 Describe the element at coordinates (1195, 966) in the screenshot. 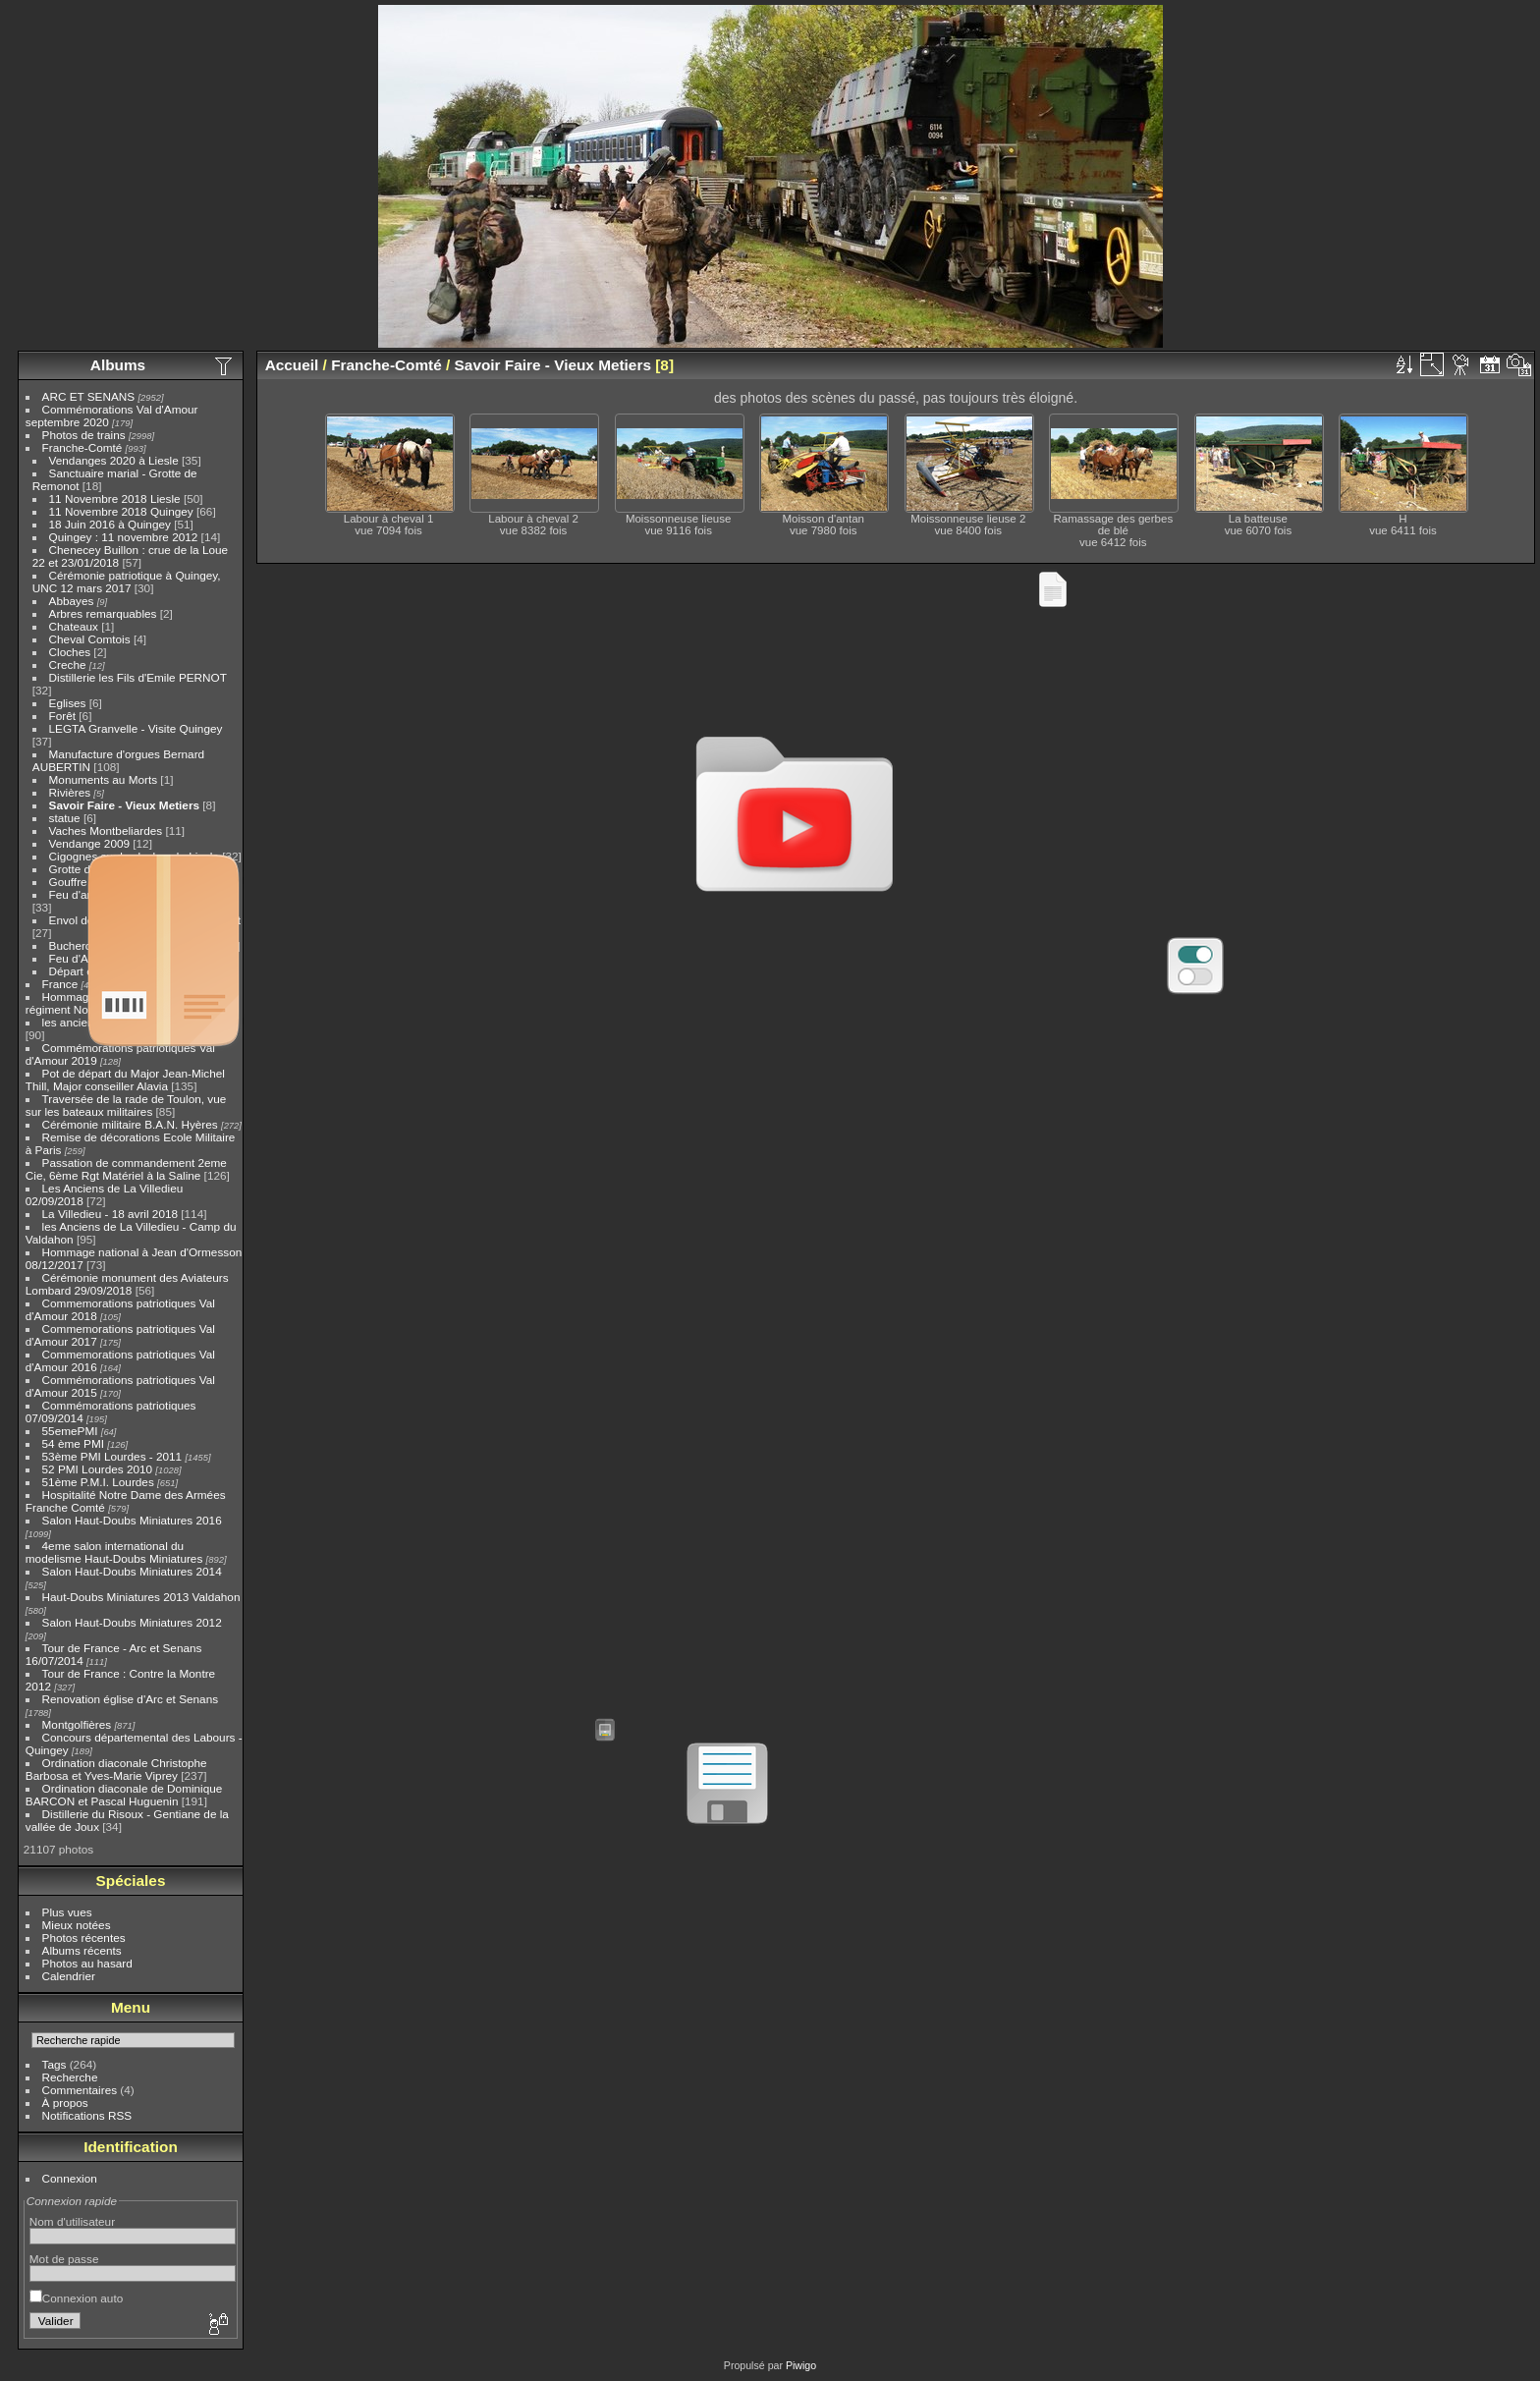

I see `open gnome tweaks to customize system settings` at that location.